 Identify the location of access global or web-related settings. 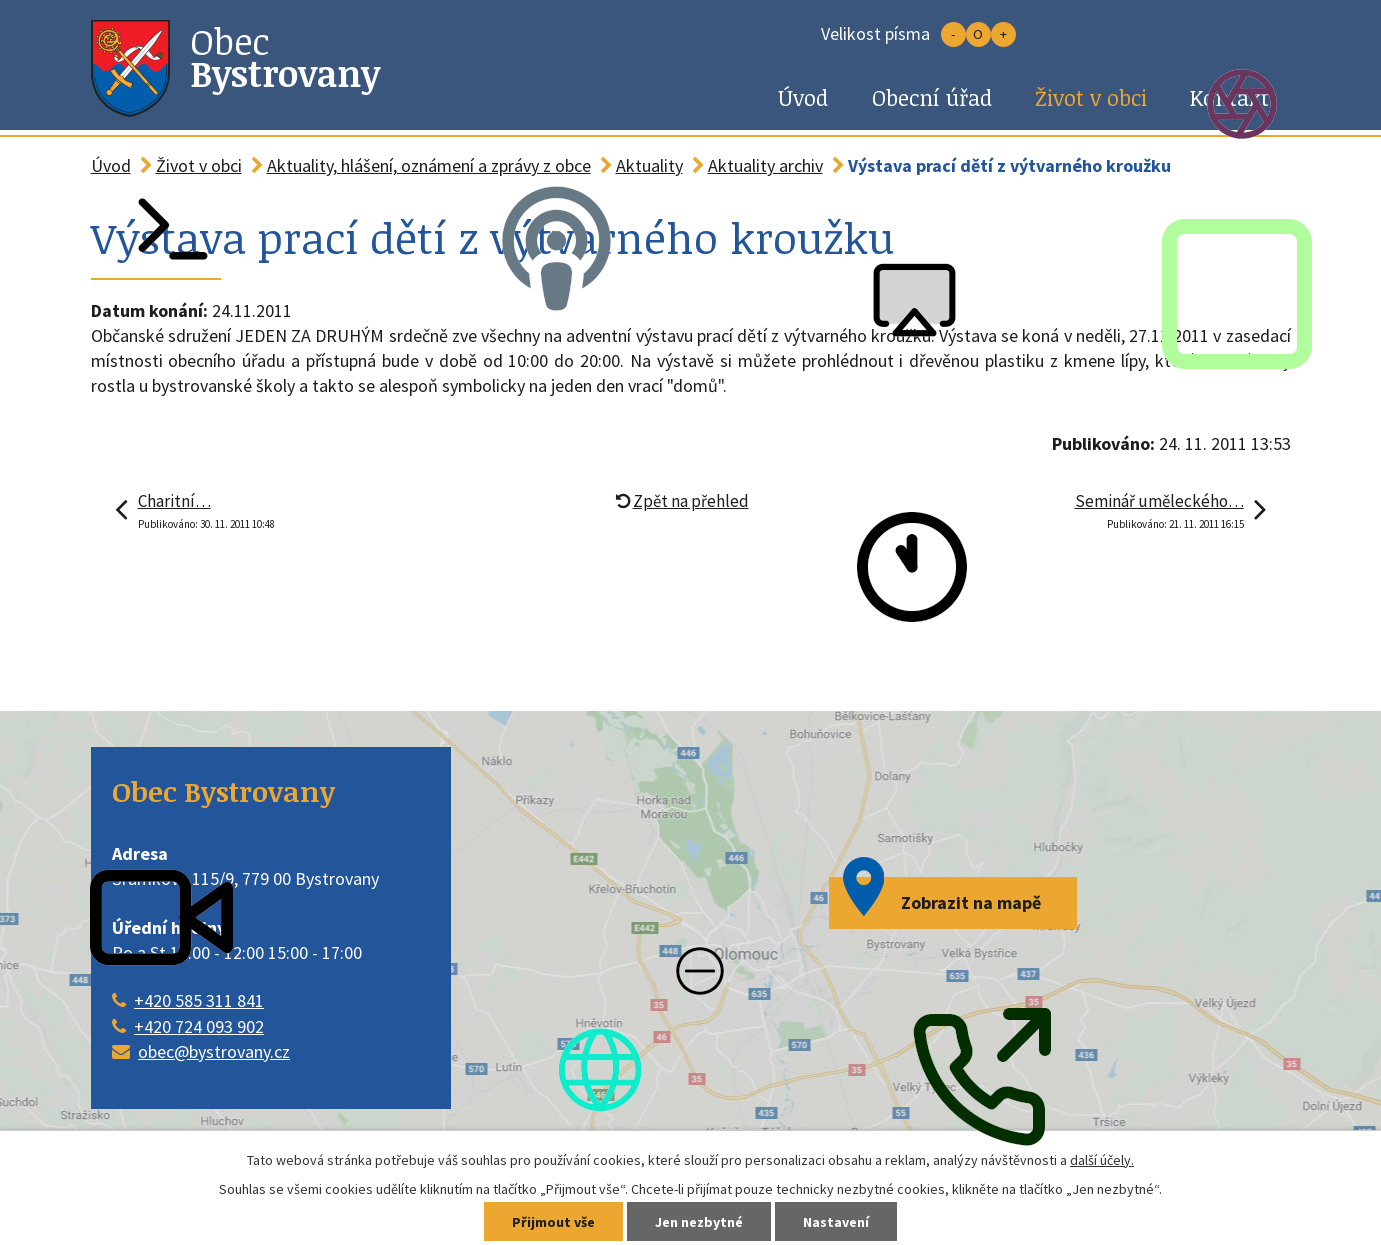
(597, 1073).